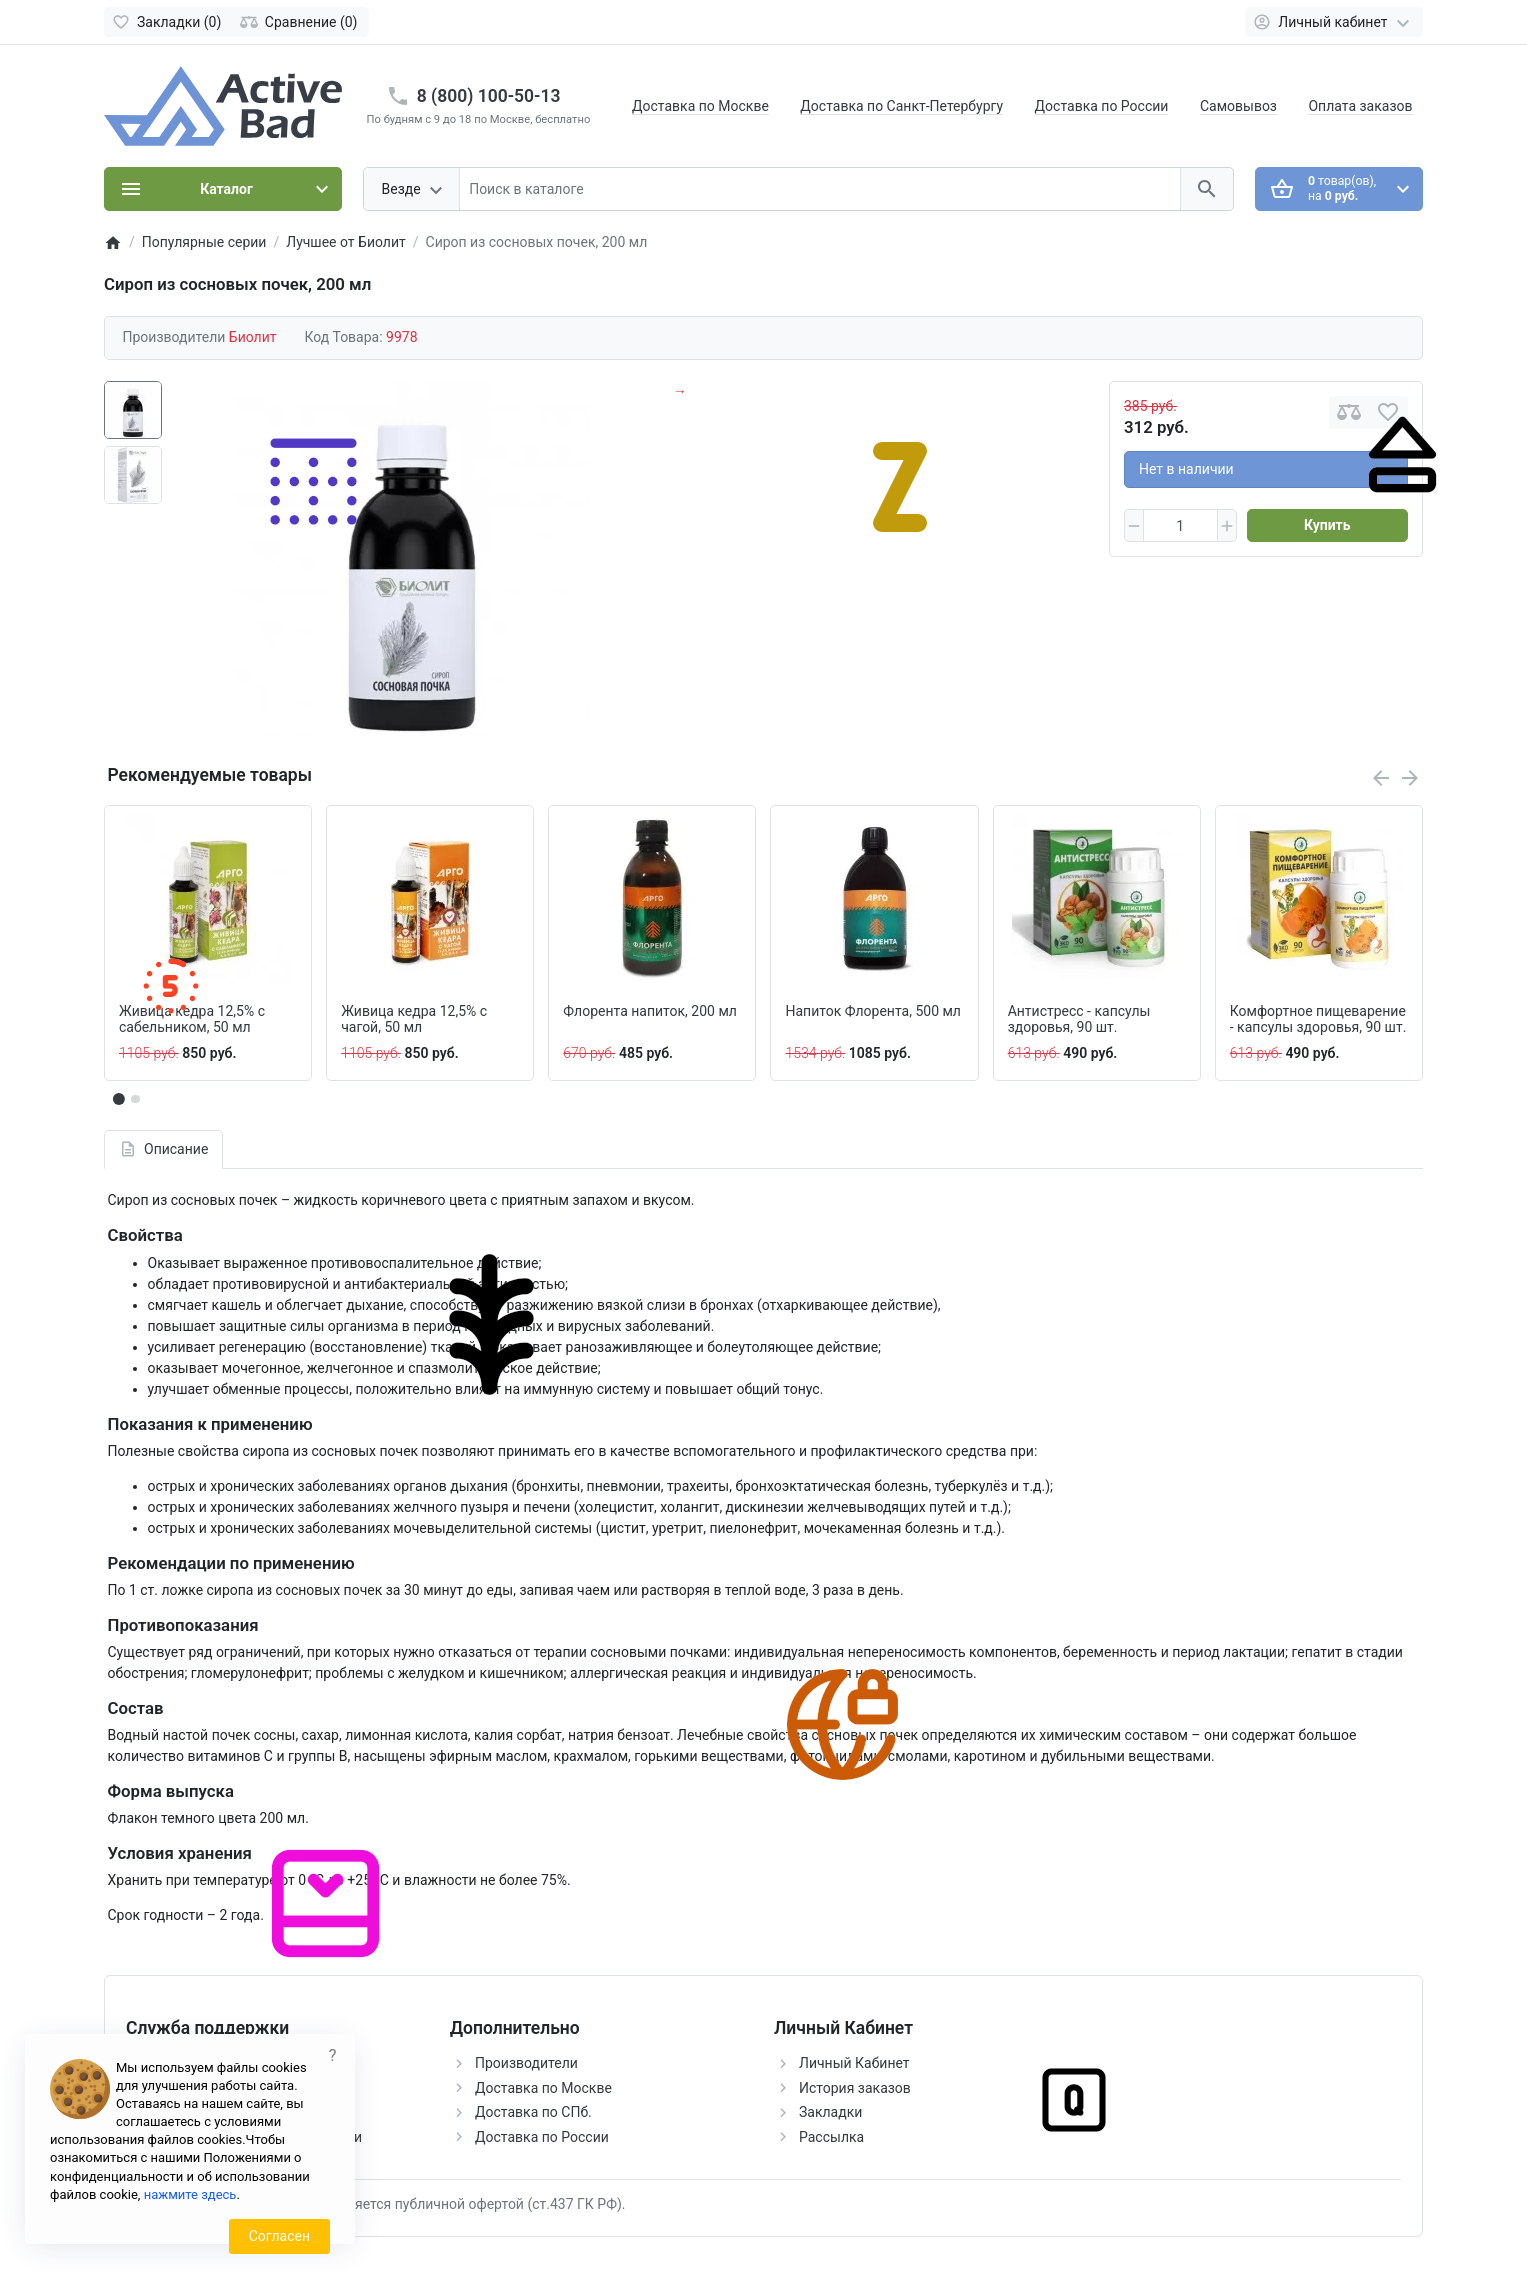 The height and width of the screenshot is (2279, 1527). Describe the element at coordinates (171, 986) in the screenshot. I see `set timer or countdown for 5 minutes` at that location.